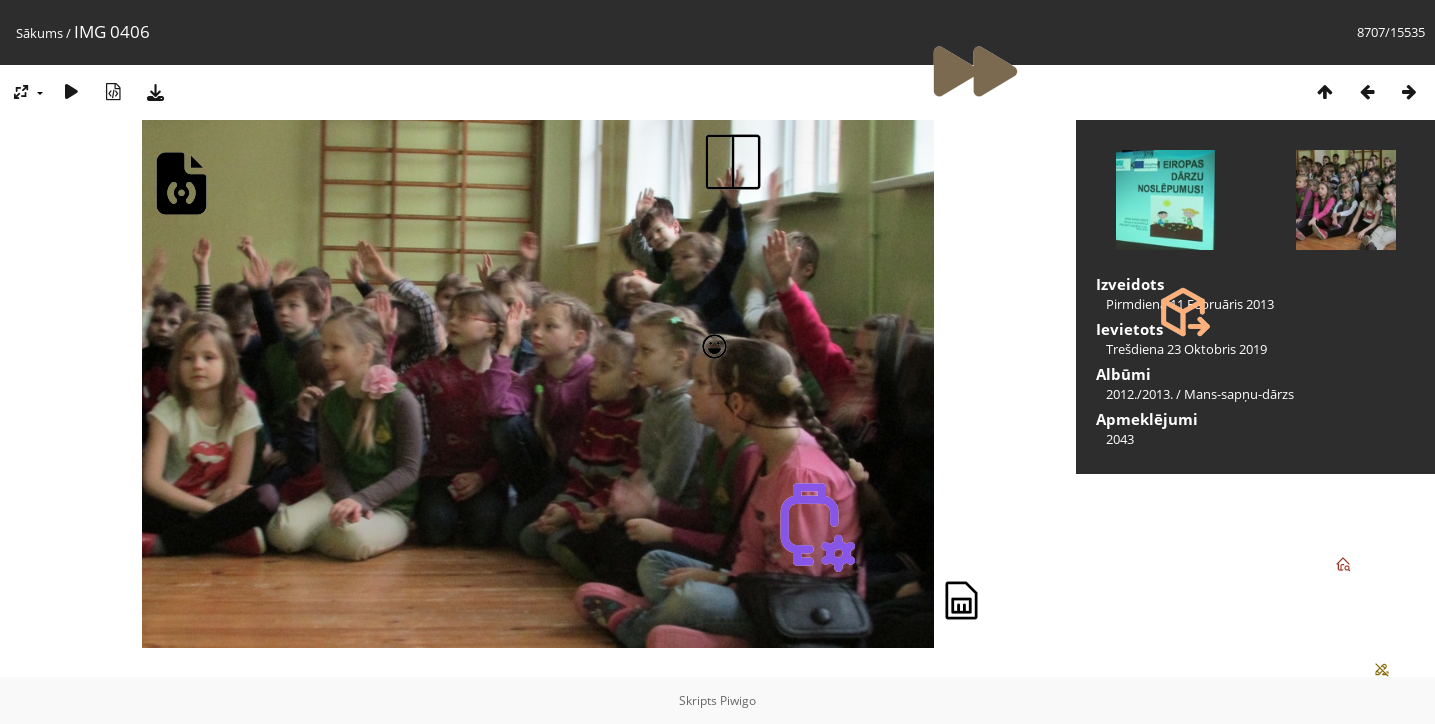 The height and width of the screenshot is (724, 1435). I want to click on access audio or media file, so click(181, 183).